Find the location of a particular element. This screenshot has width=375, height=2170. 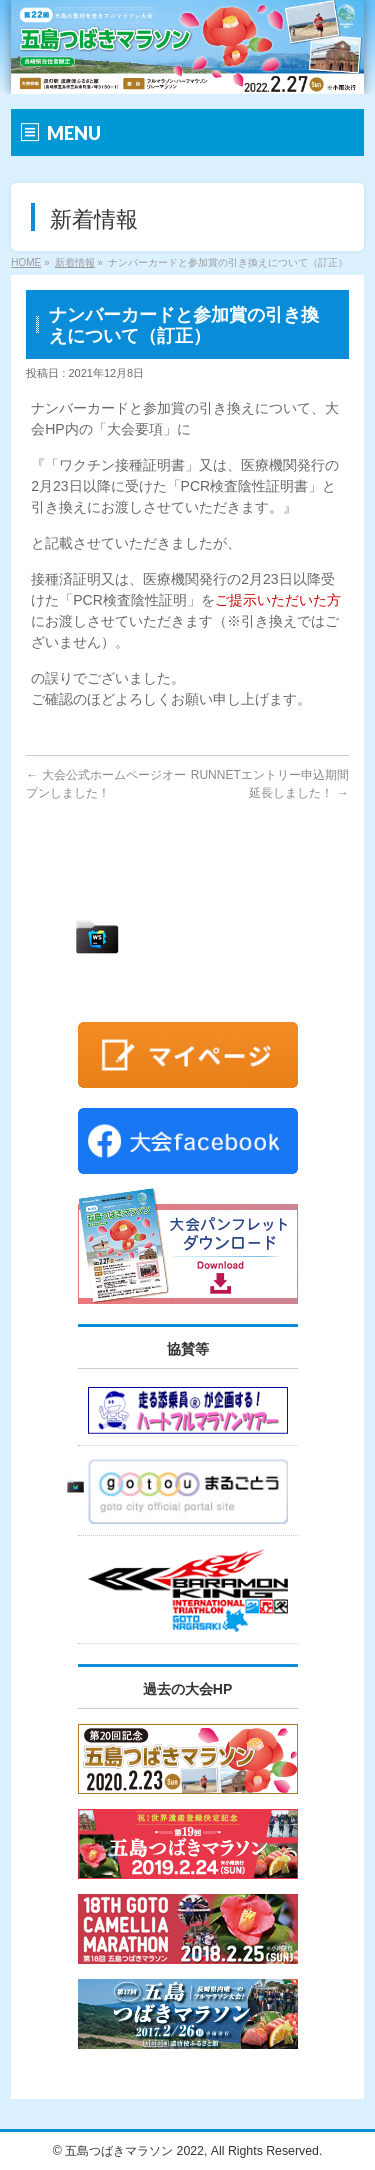

open webstorm project folder is located at coordinates (97, 938).